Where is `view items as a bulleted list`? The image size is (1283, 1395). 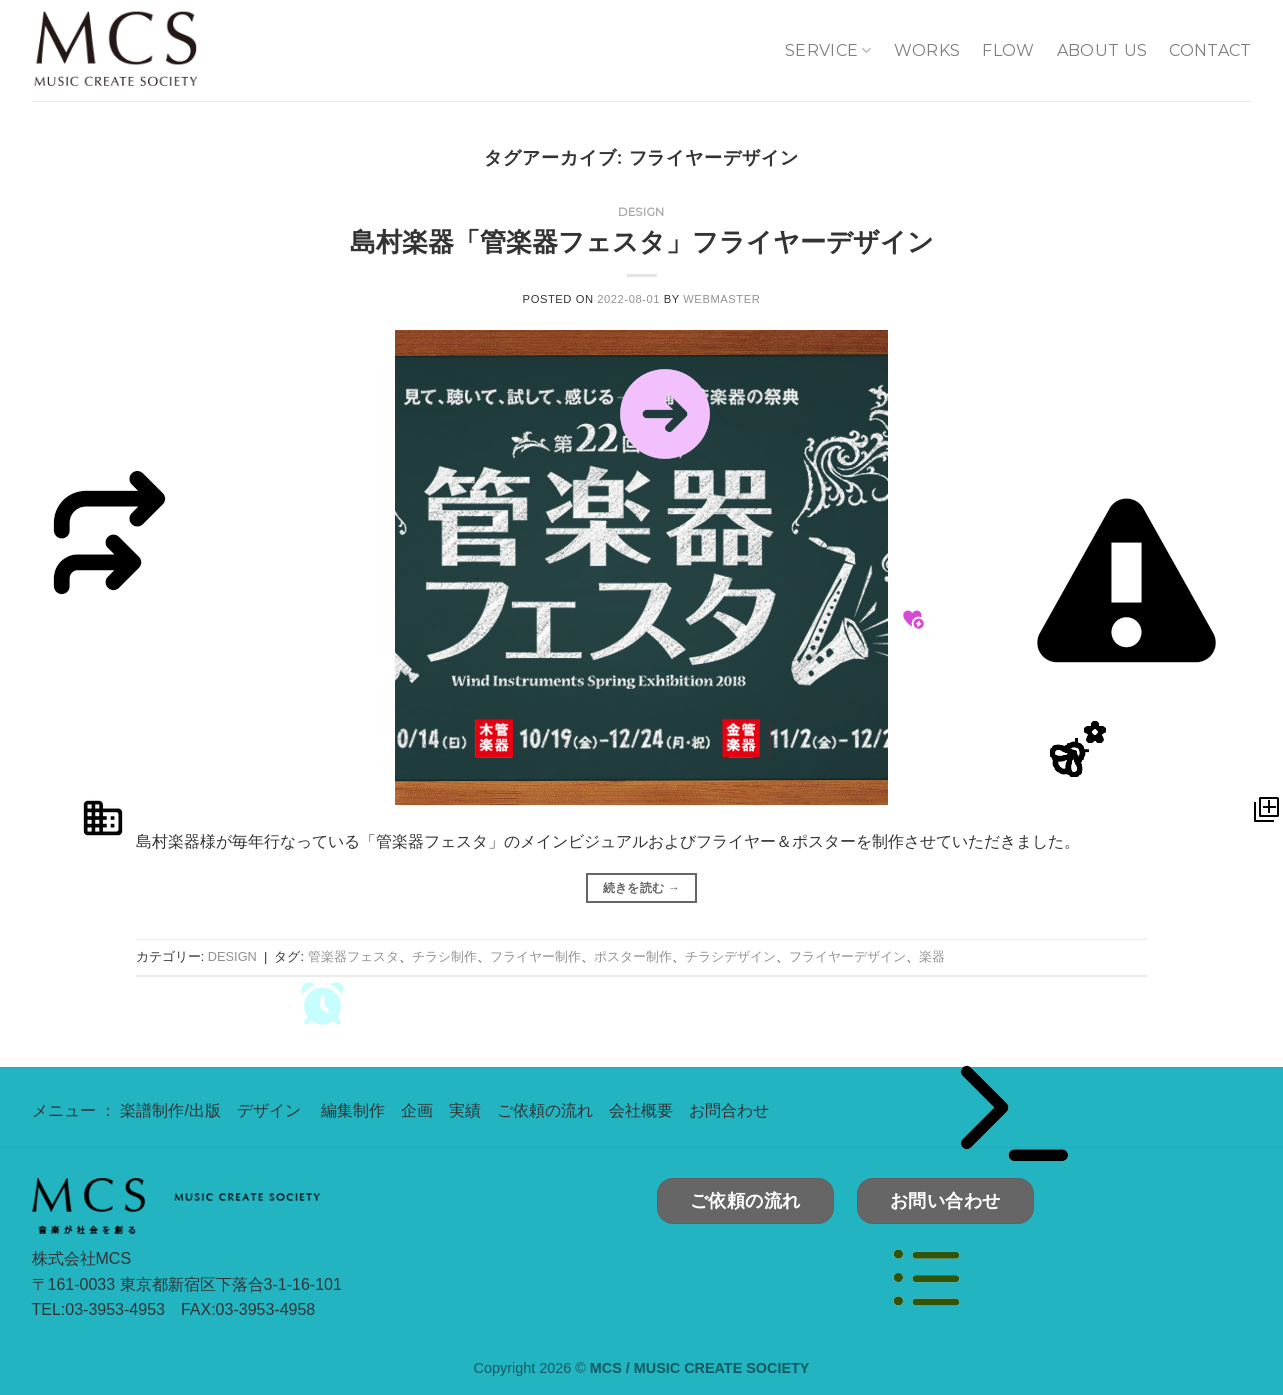
view items as a bulleted list is located at coordinates (926, 1277).